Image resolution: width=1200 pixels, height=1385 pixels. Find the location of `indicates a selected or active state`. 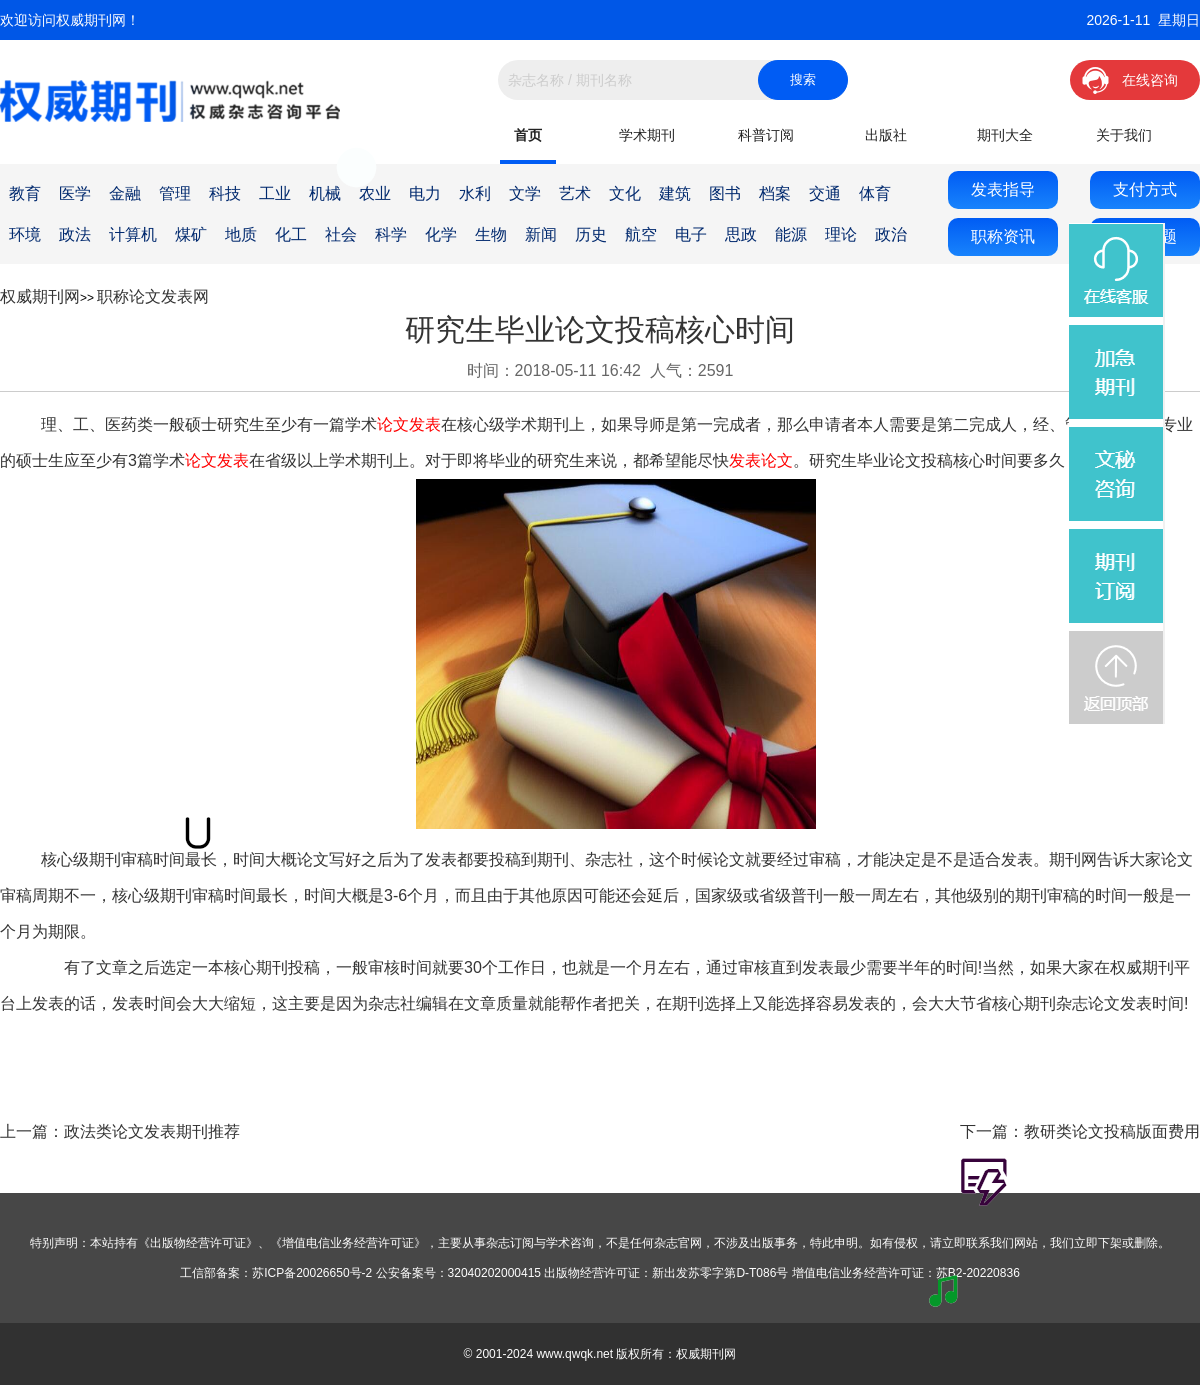

indicates a selected or active state is located at coordinates (356, 167).